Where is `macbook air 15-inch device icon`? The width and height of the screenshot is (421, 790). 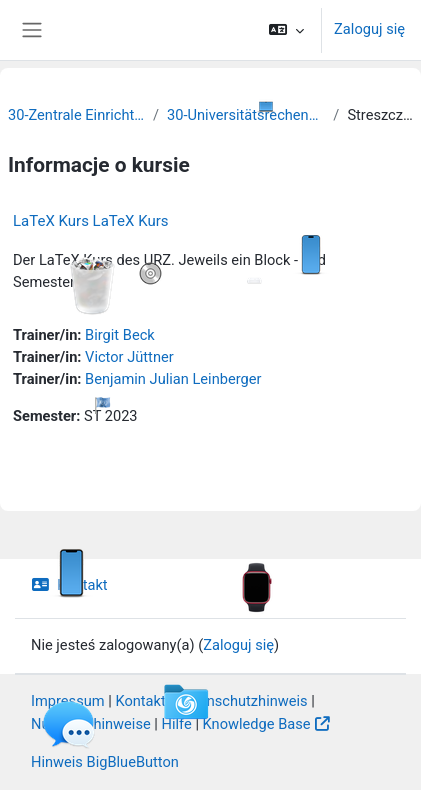 macbook air 15-inch device icon is located at coordinates (266, 106).